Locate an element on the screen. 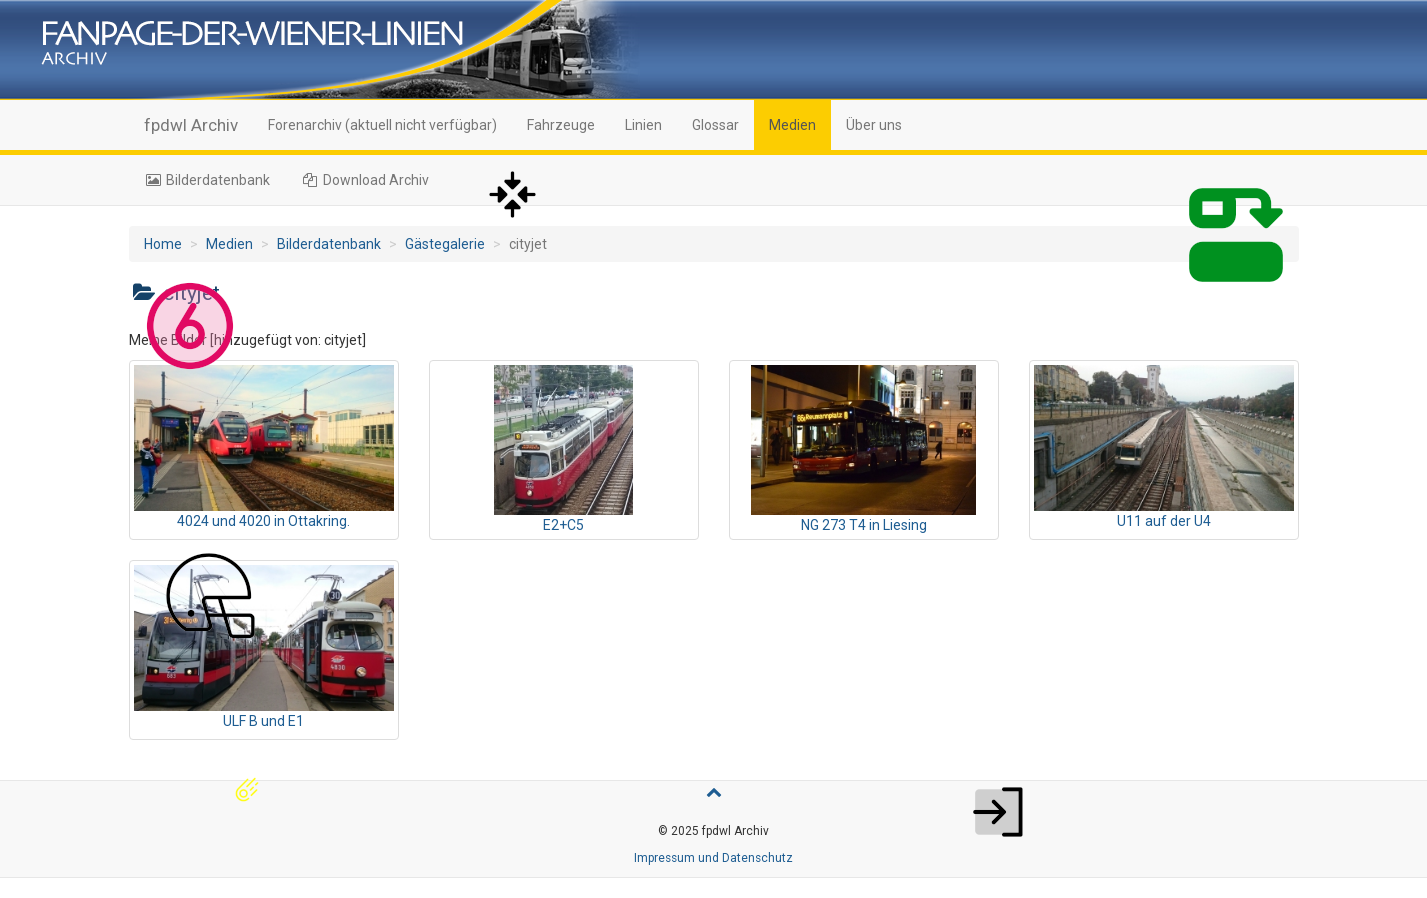 The width and height of the screenshot is (1427, 898). sign in to your account is located at coordinates (1002, 812).